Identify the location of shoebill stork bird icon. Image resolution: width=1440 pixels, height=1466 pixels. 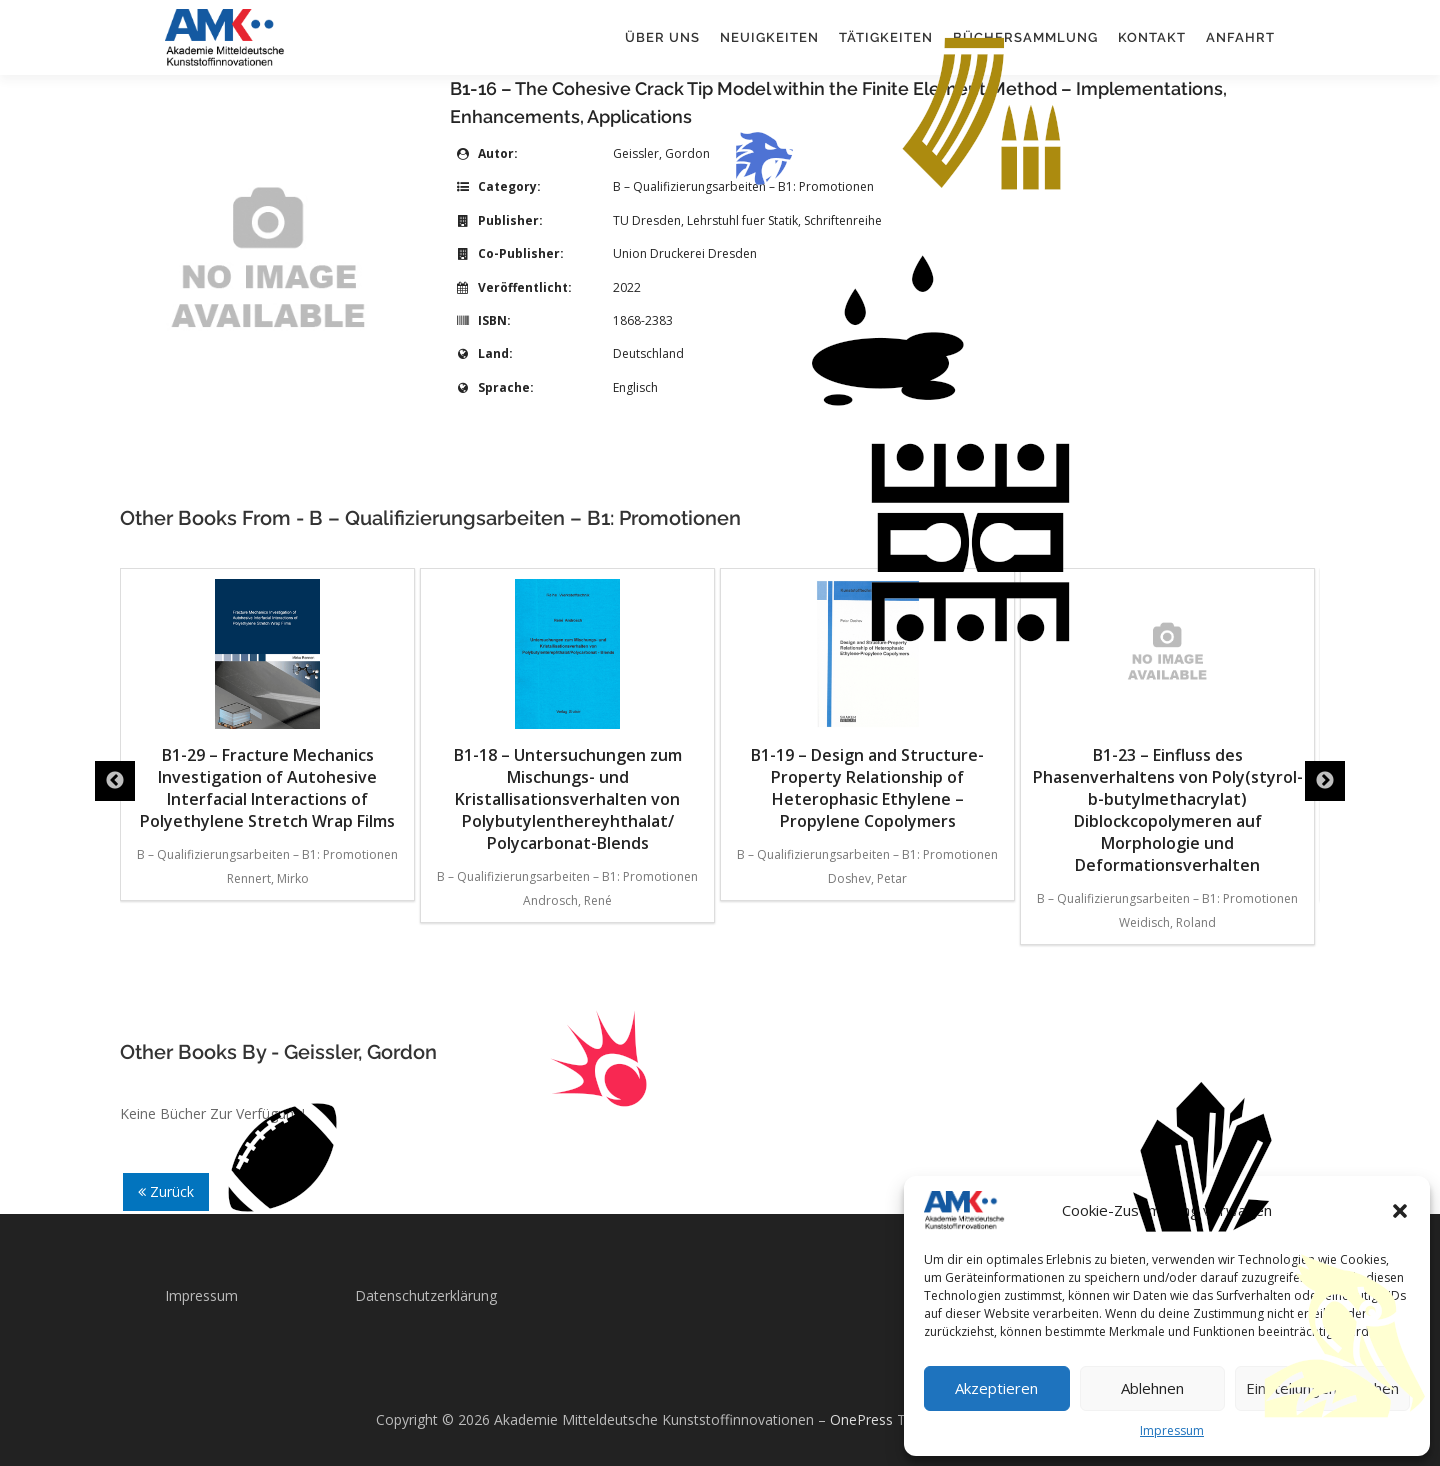
(1347, 1335).